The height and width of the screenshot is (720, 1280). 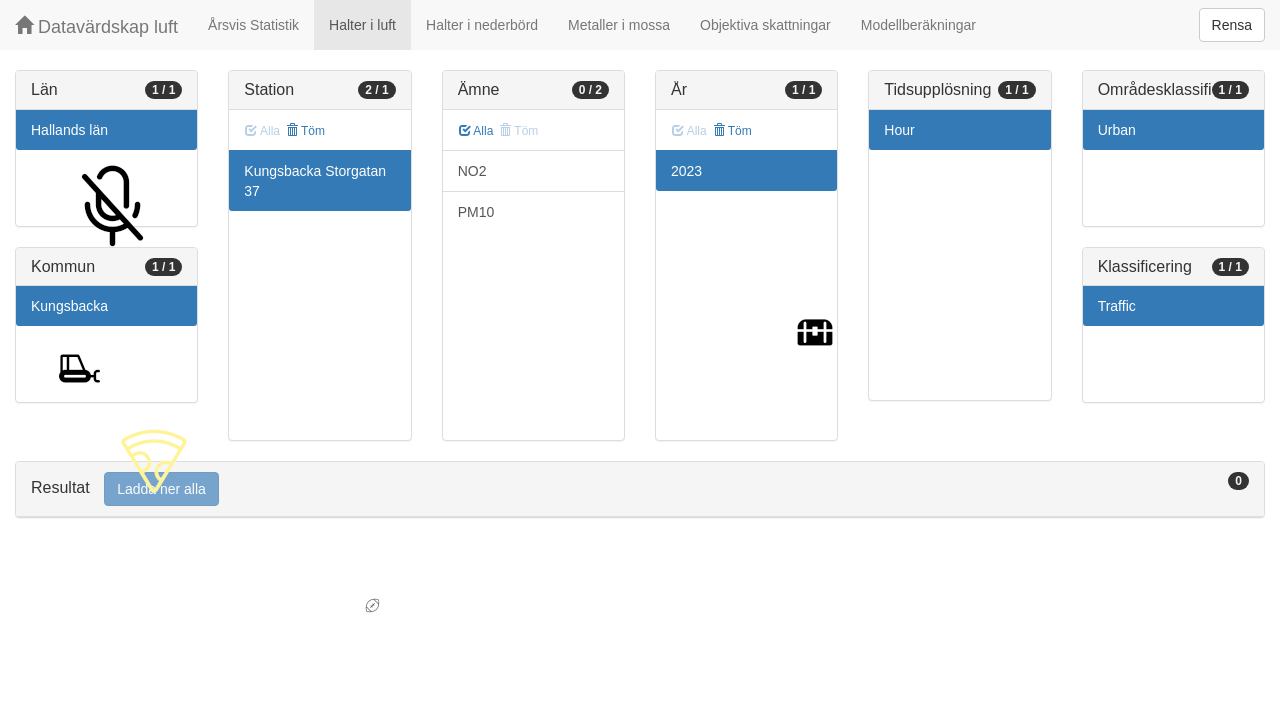 I want to click on browse food or restaurant options, so click(x=154, y=460).